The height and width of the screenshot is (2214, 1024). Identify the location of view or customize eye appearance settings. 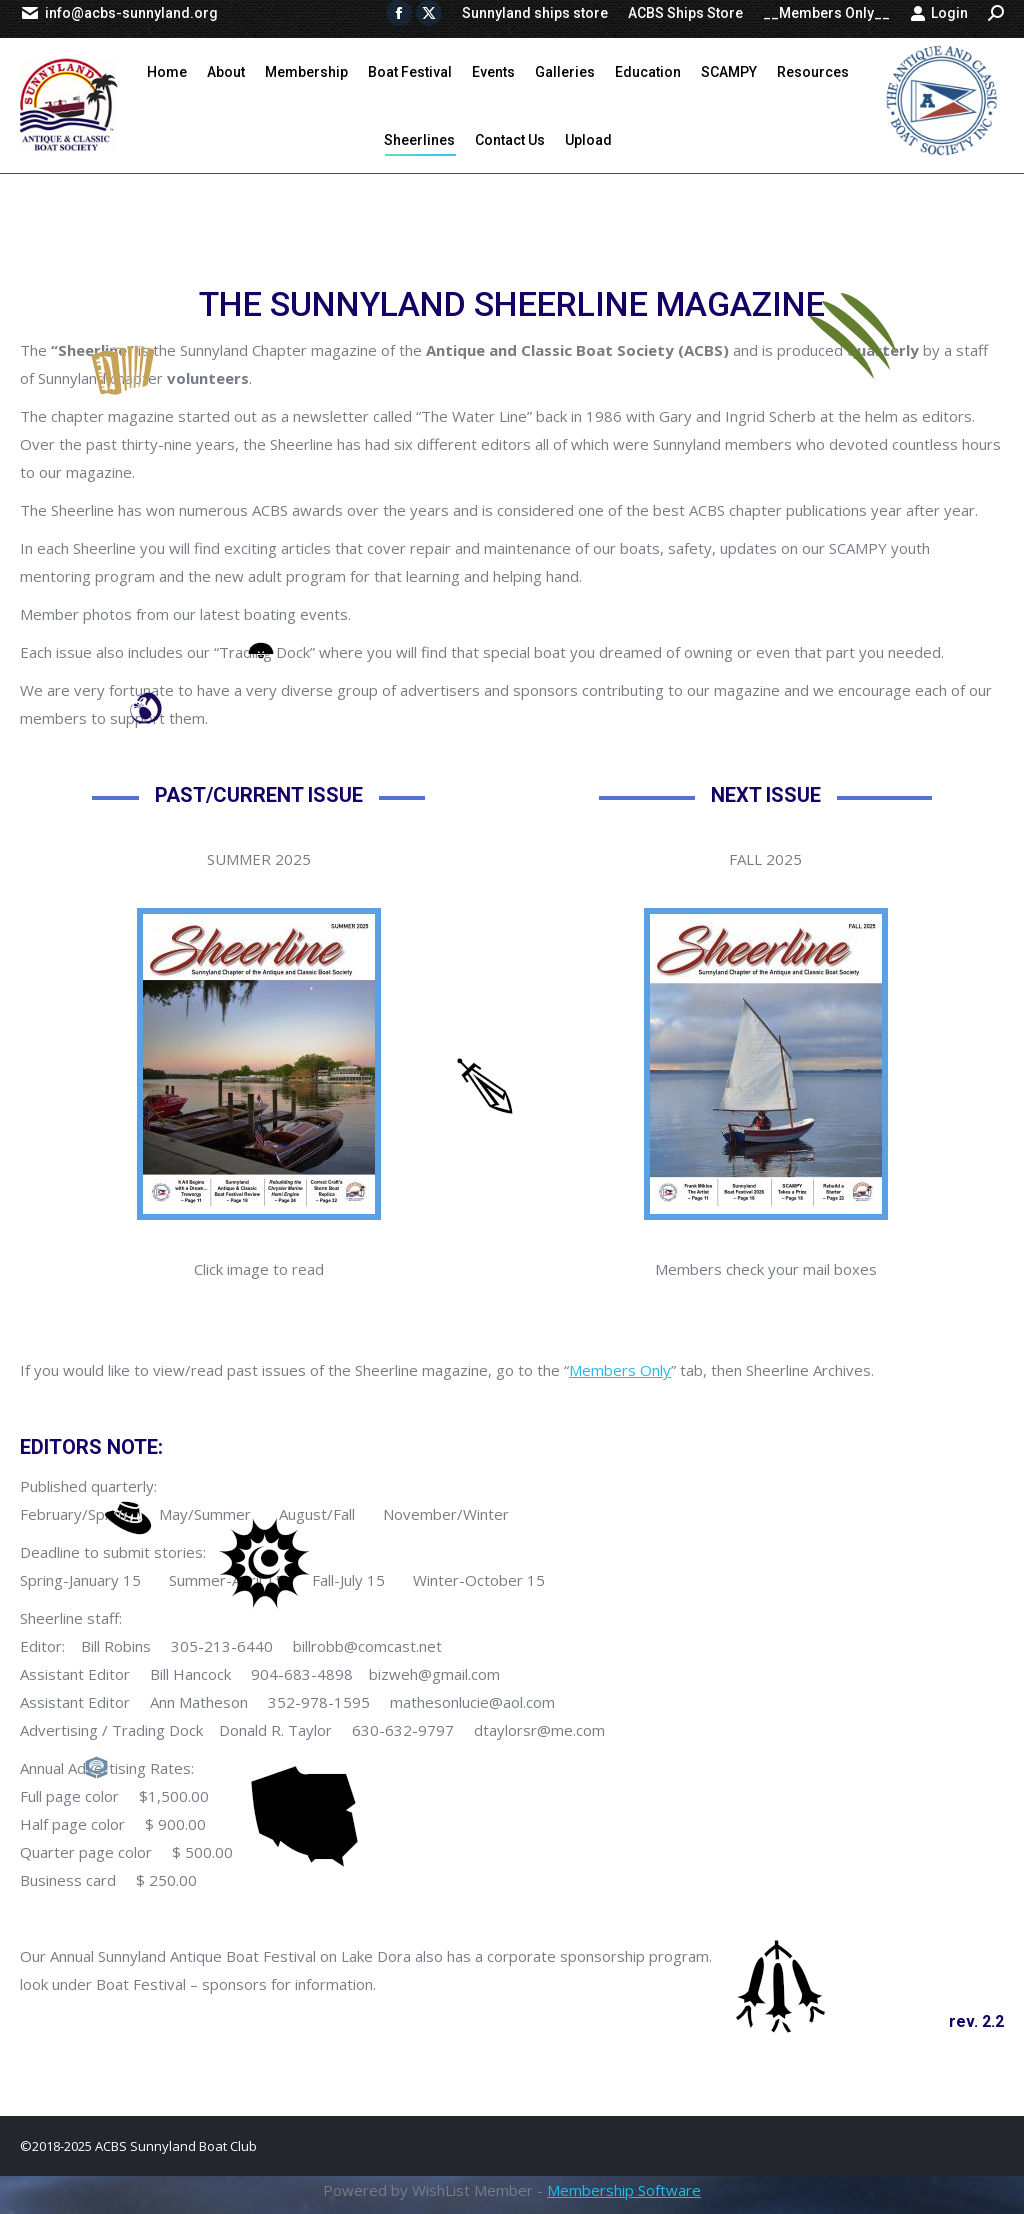
(264, 1563).